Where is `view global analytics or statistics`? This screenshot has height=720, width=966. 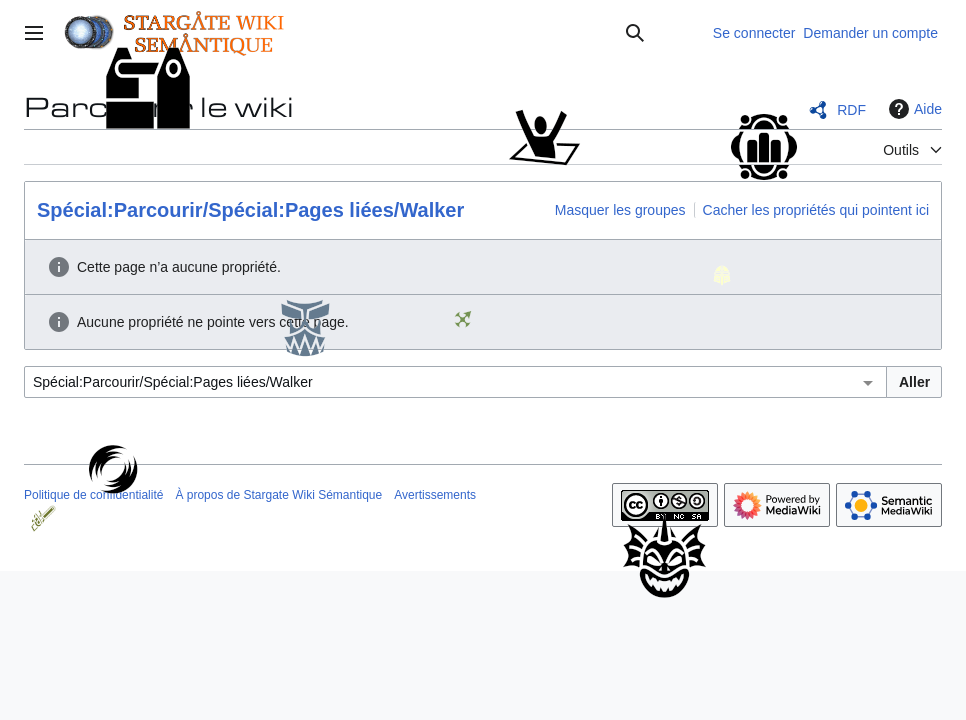 view global analytics or statistics is located at coordinates (764, 147).